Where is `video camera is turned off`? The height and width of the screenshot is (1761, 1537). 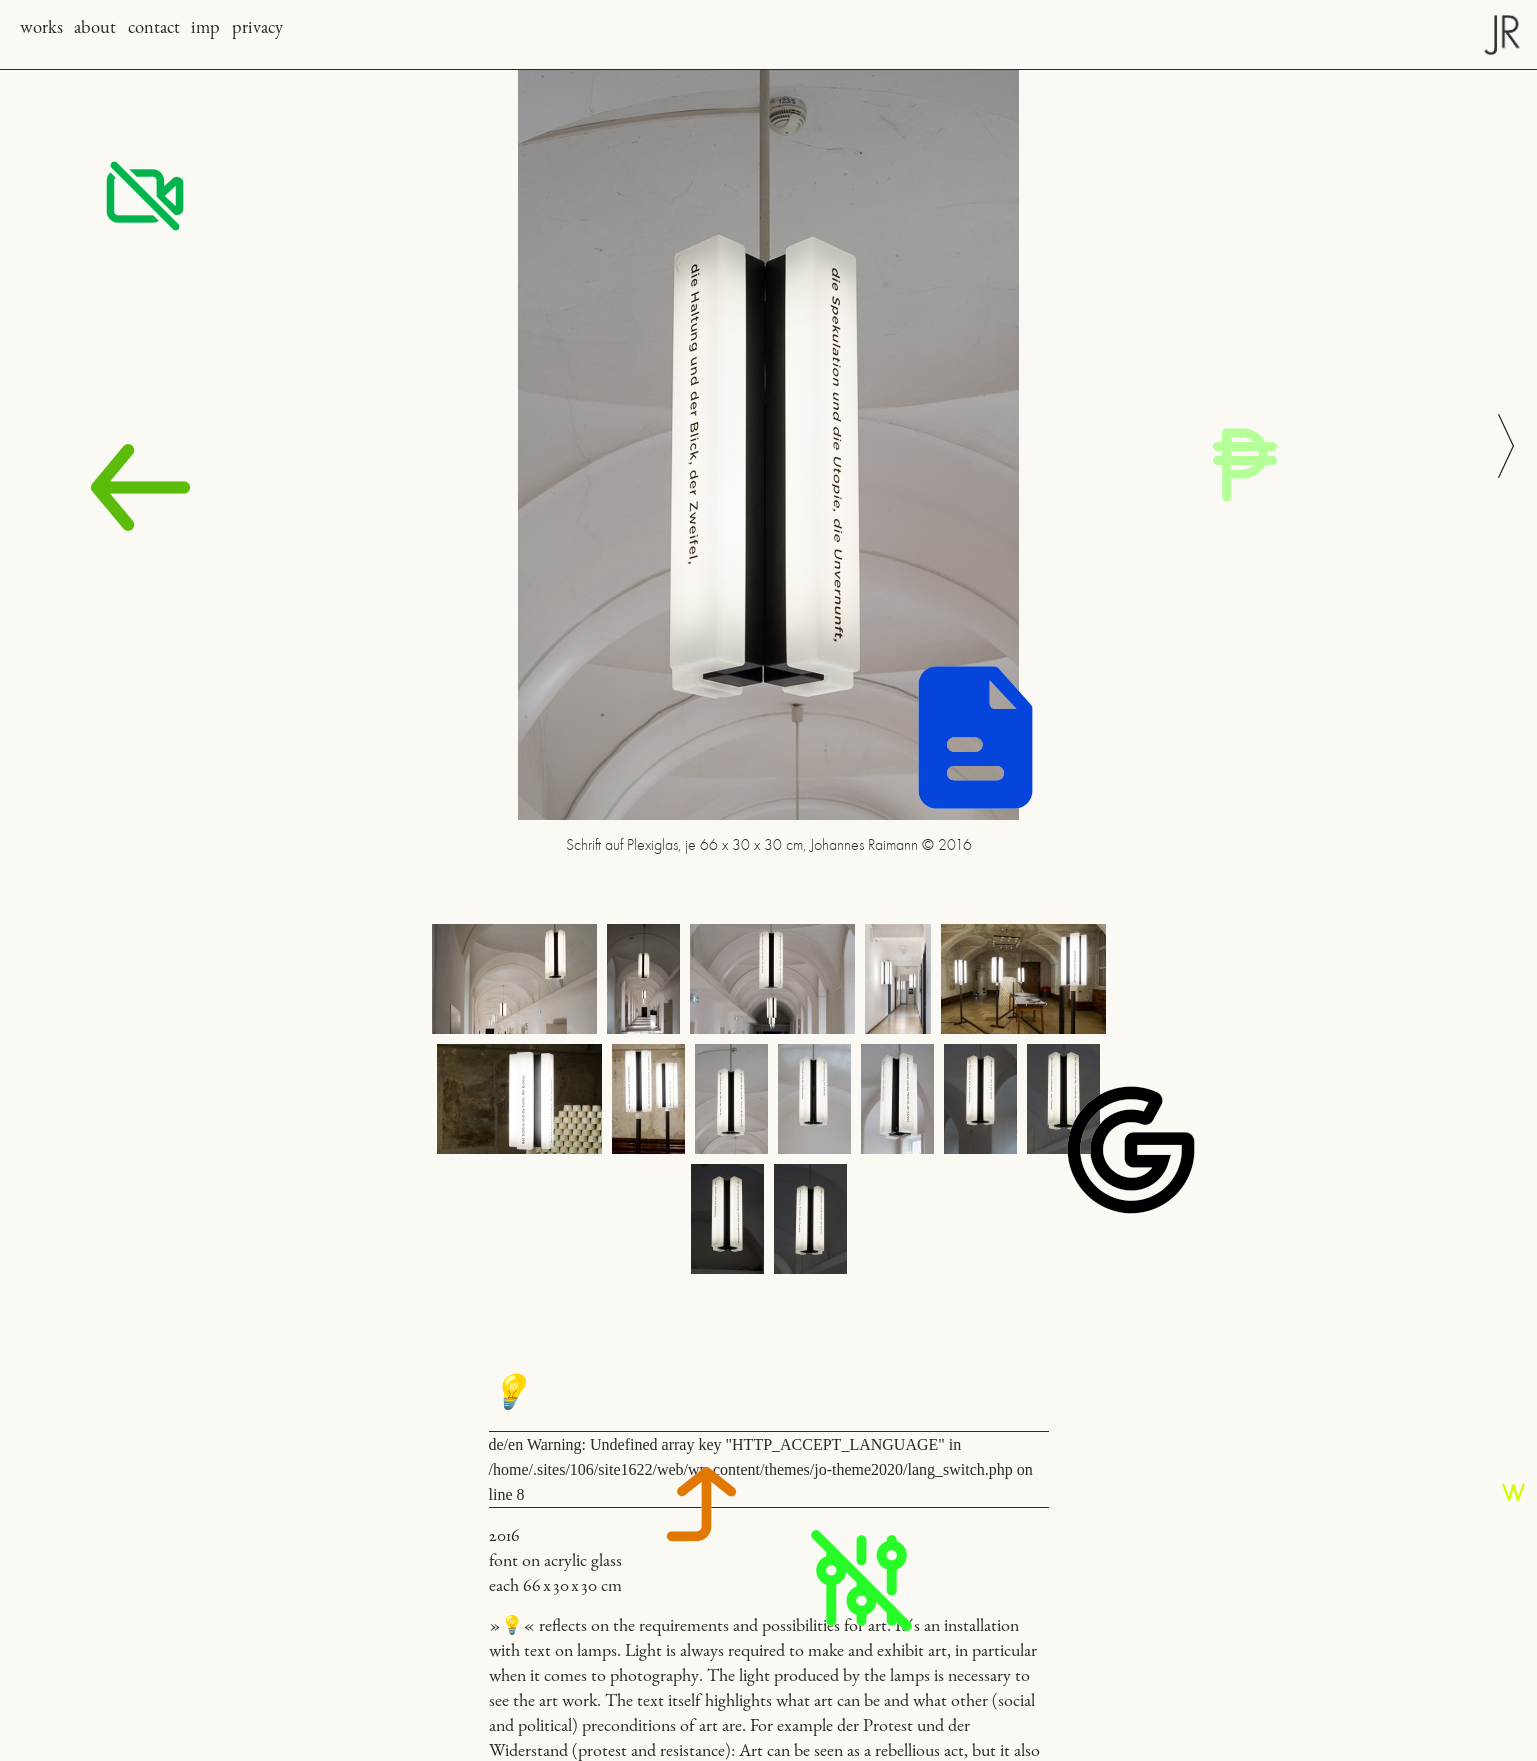 video camera is turned off is located at coordinates (145, 196).